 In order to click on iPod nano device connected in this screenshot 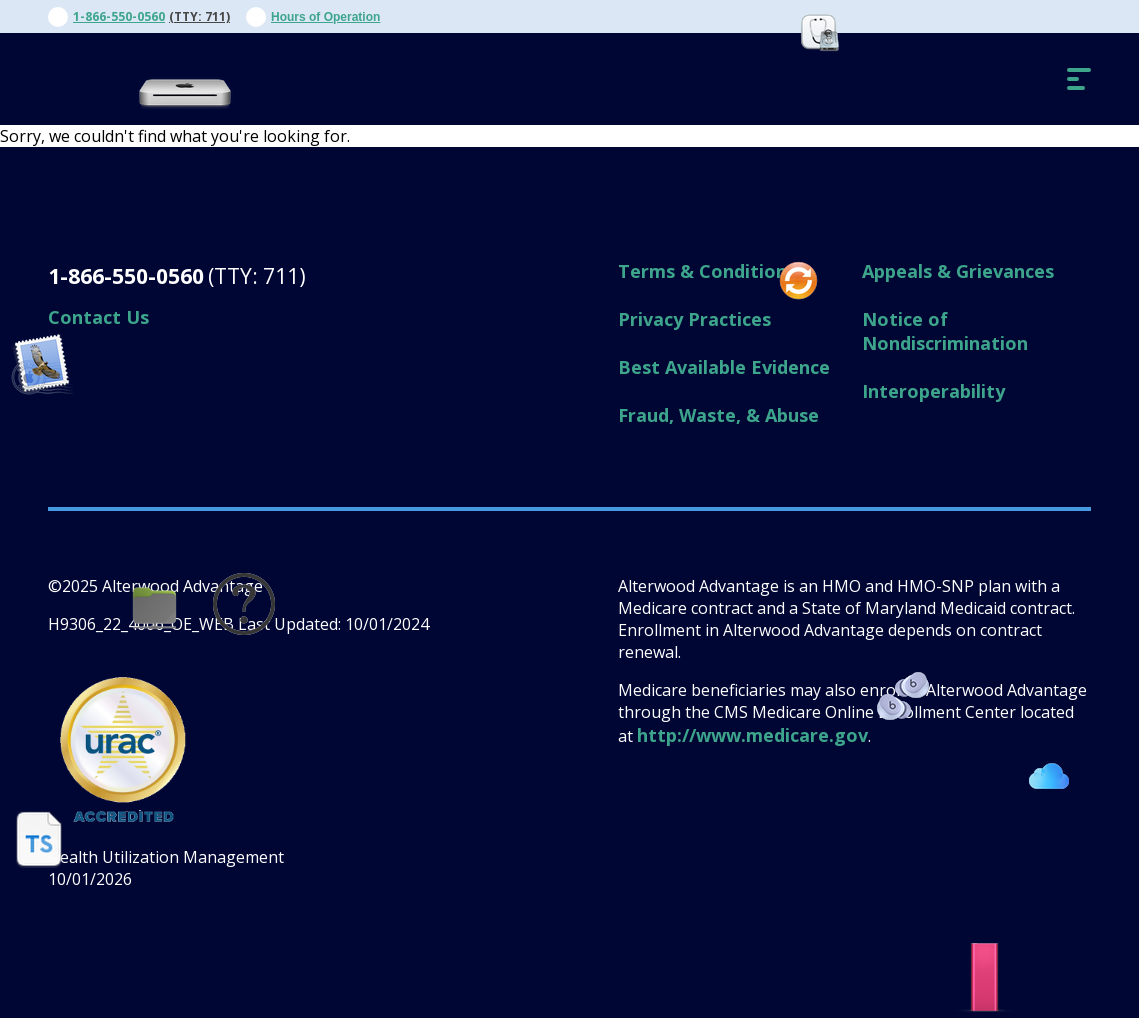, I will do `click(984, 978)`.